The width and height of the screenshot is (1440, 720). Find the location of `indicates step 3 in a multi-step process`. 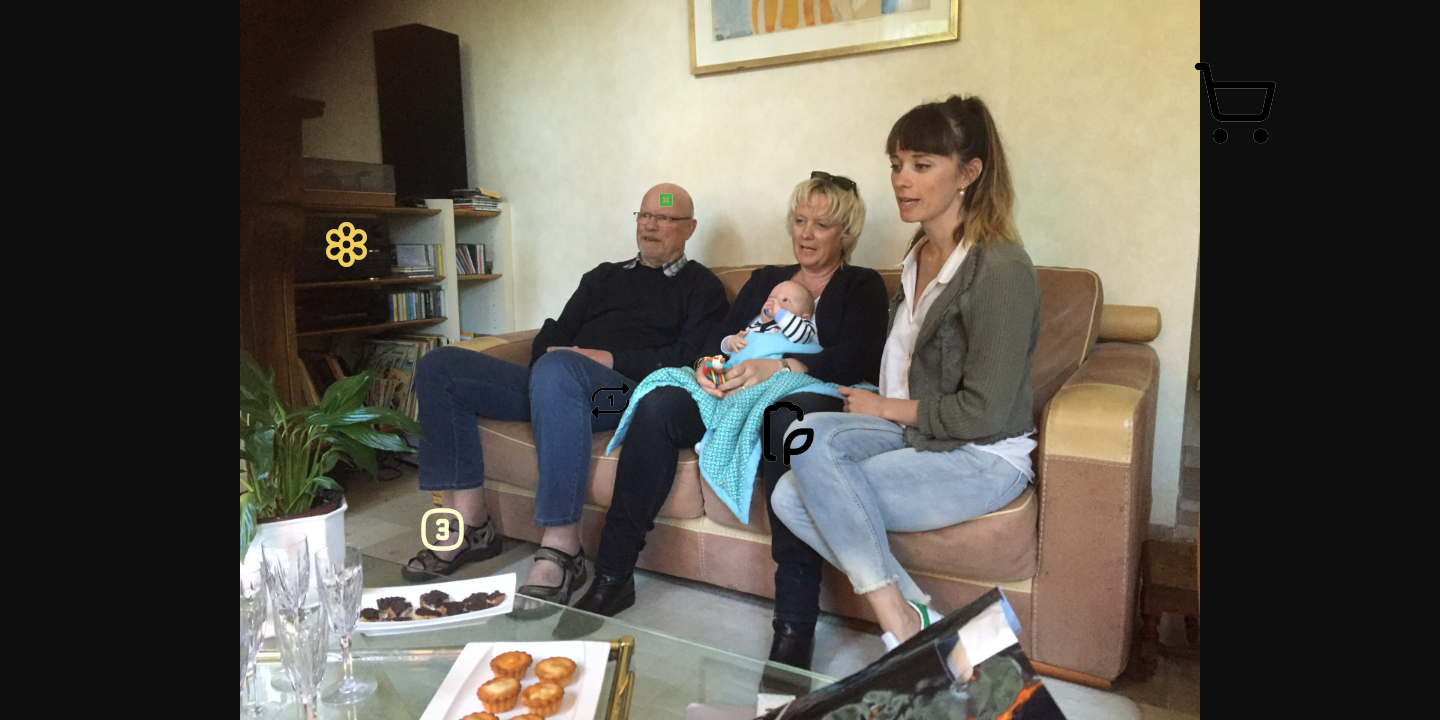

indicates step 3 in a multi-step process is located at coordinates (442, 529).